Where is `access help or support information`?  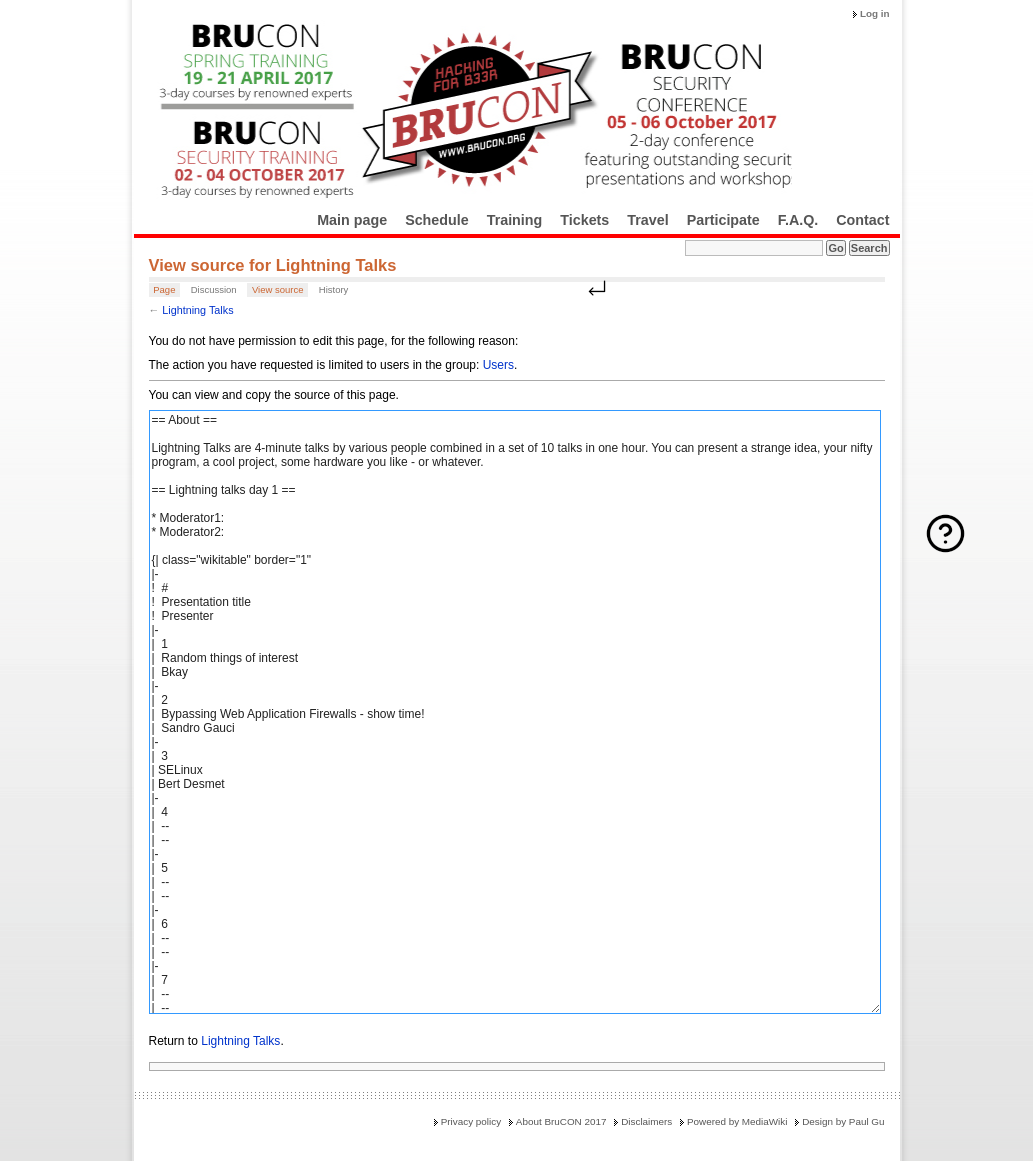
access help or support information is located at coordinates (945, 533).